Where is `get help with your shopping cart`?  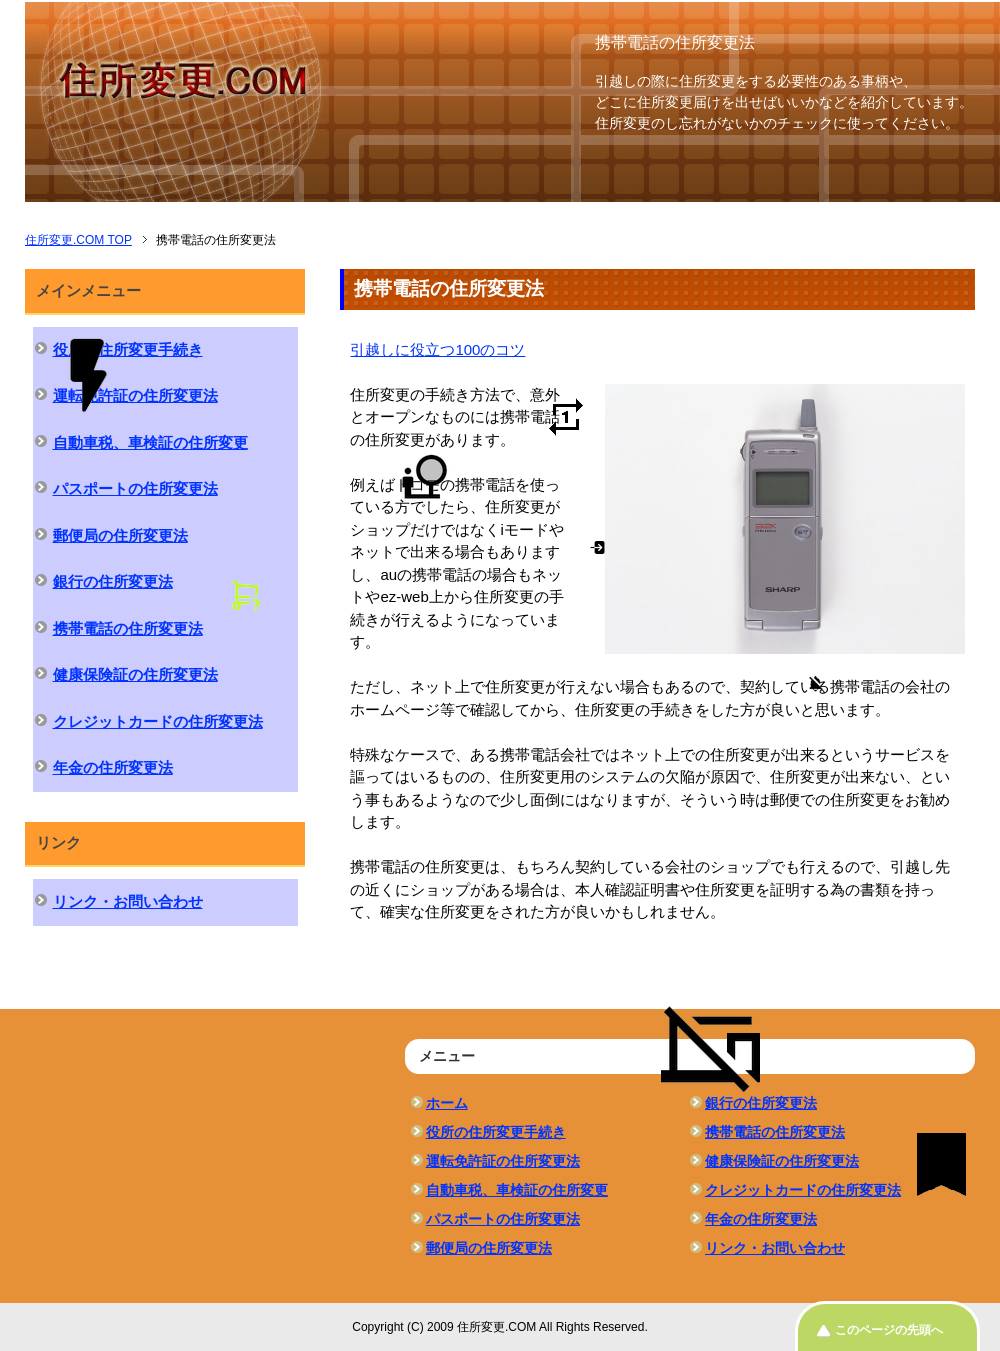 get help with your shopping cart is located at coordinates (245, 595).